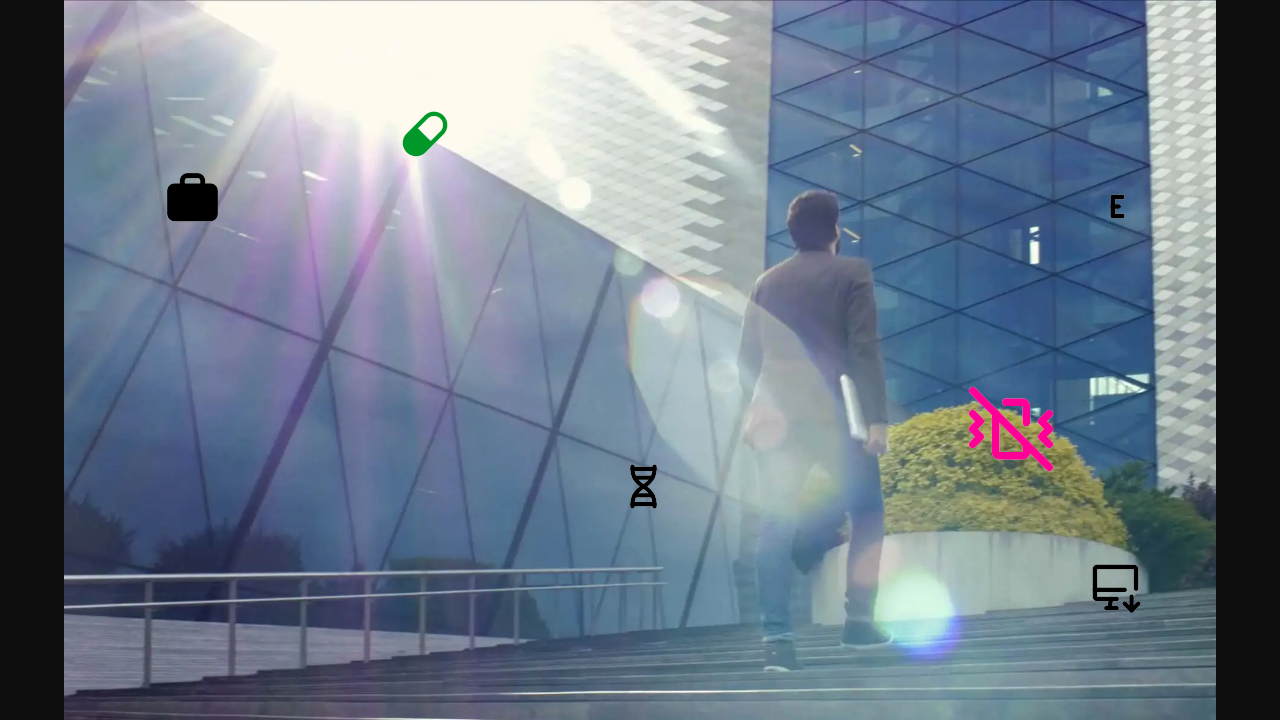  What do you see at coordinates (1117, 206) in the screenshot?
I see `indicates an "E" label or category marker` at bounding box center [1117, 206].